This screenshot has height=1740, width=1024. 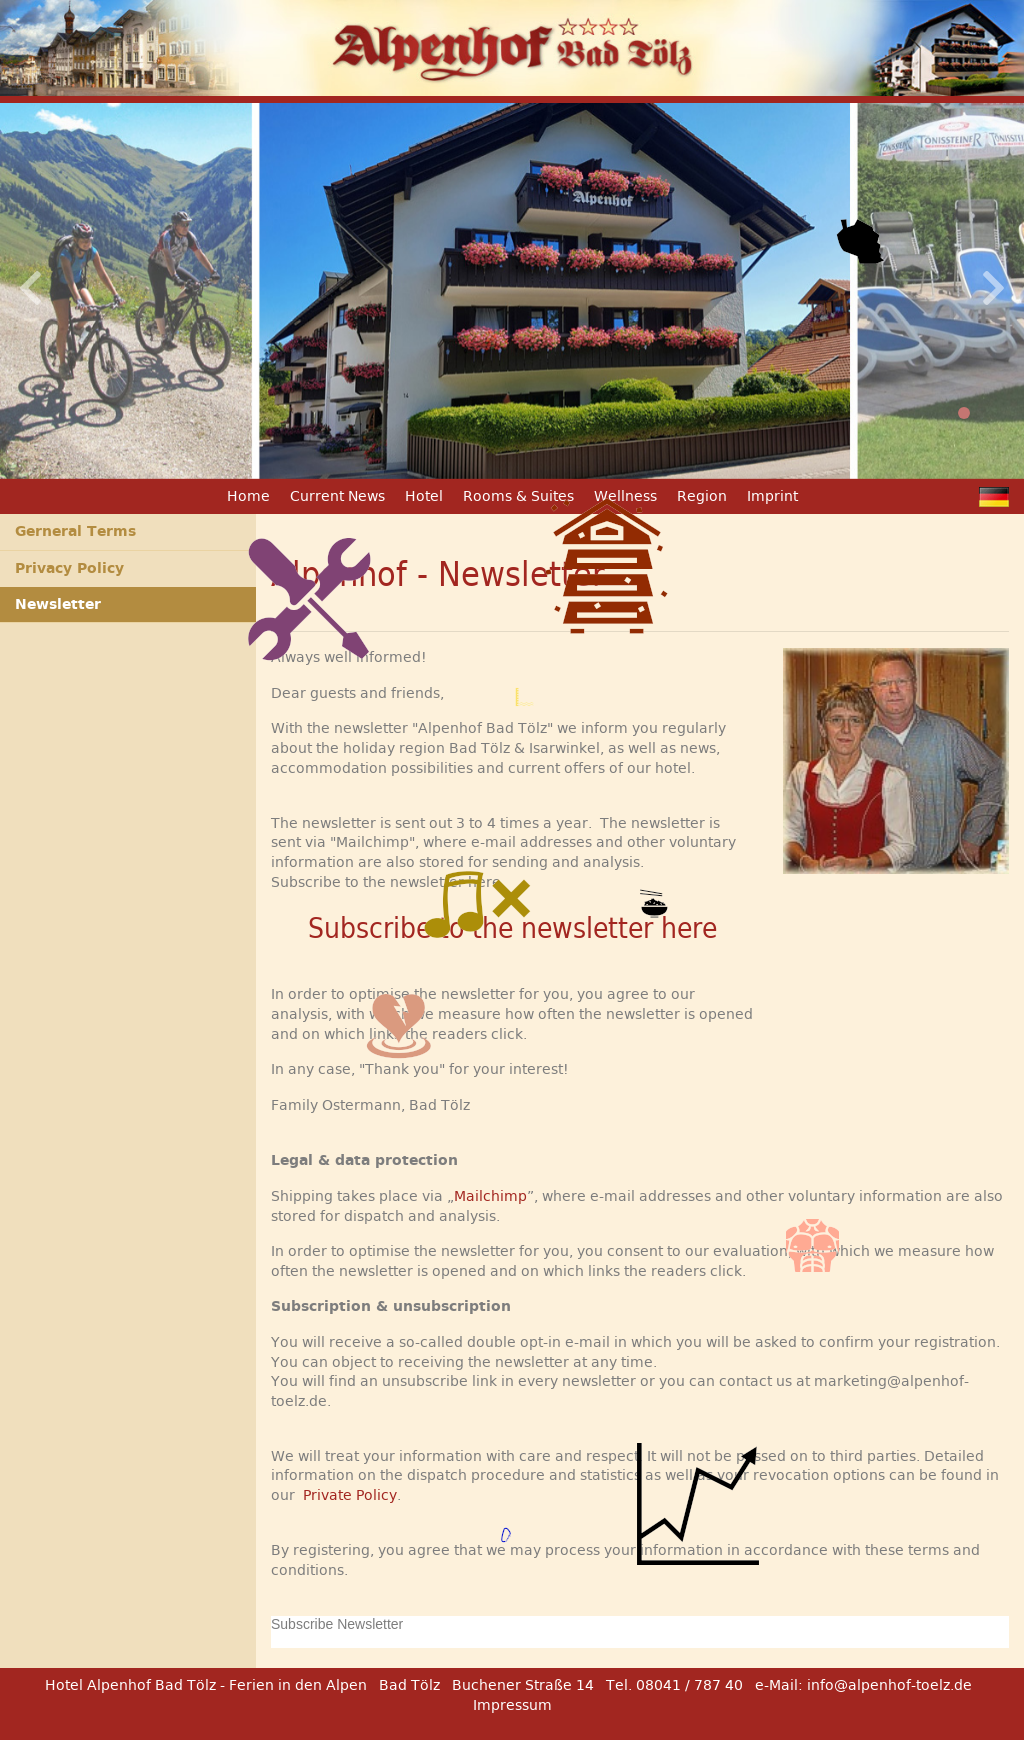 What do you see at coordinates (524, 697) in the screenshot?
I see `indicates low tide conditions` at bounding box center [524, 697].